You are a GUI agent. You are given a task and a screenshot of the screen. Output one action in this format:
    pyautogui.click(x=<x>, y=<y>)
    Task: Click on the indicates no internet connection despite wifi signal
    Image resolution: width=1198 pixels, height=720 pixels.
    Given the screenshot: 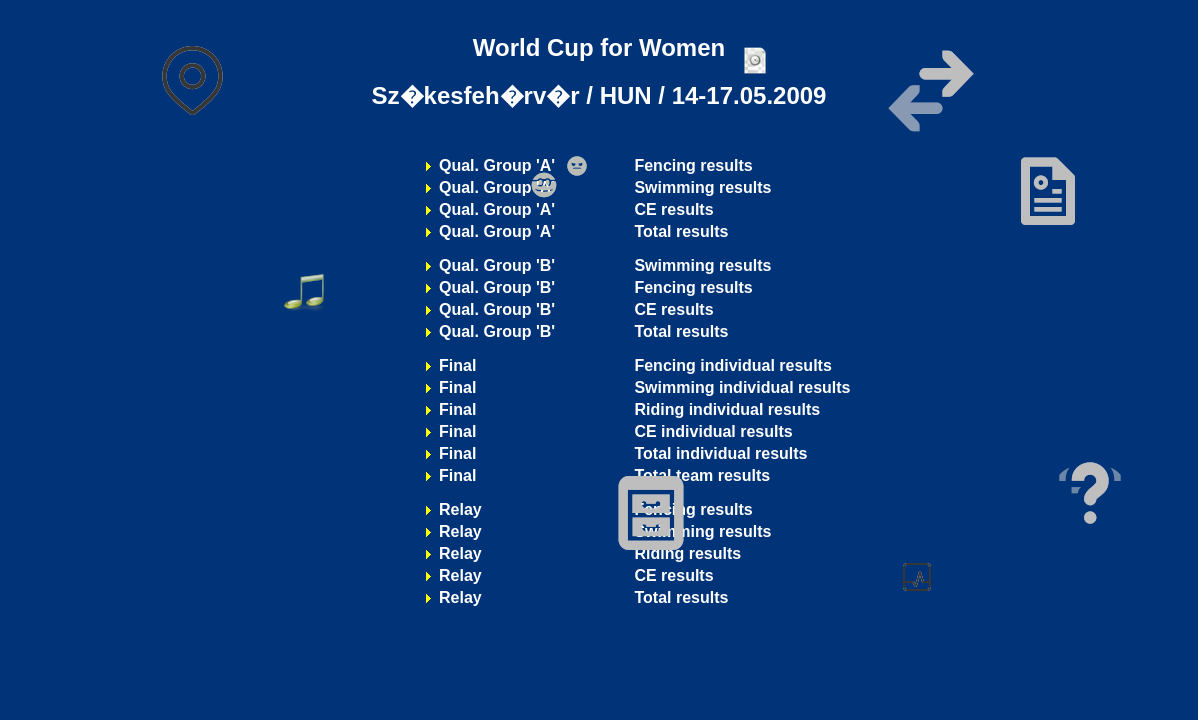 What is the action you would take?
    pyautogui.click(x=1090, y=481)
    